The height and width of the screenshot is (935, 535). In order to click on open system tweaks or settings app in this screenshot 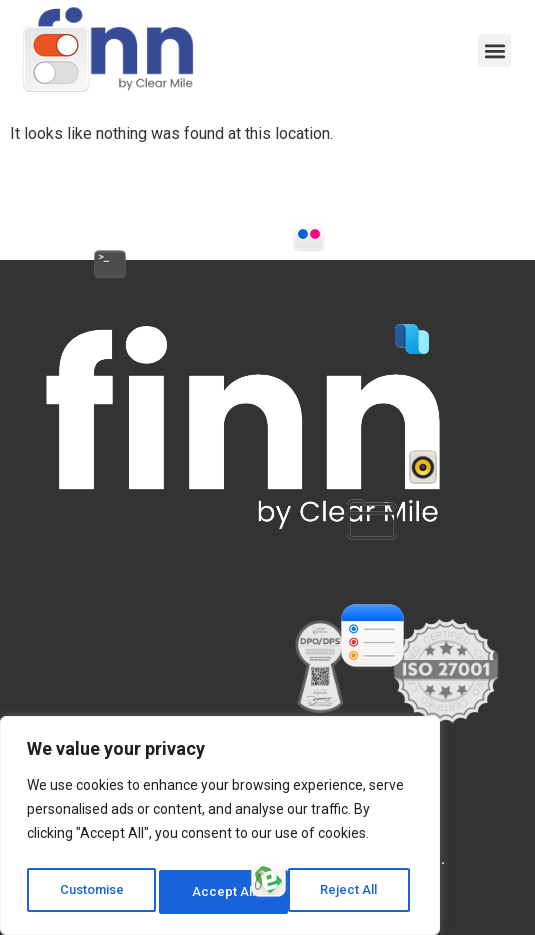, I will do `click(56, 59)`.